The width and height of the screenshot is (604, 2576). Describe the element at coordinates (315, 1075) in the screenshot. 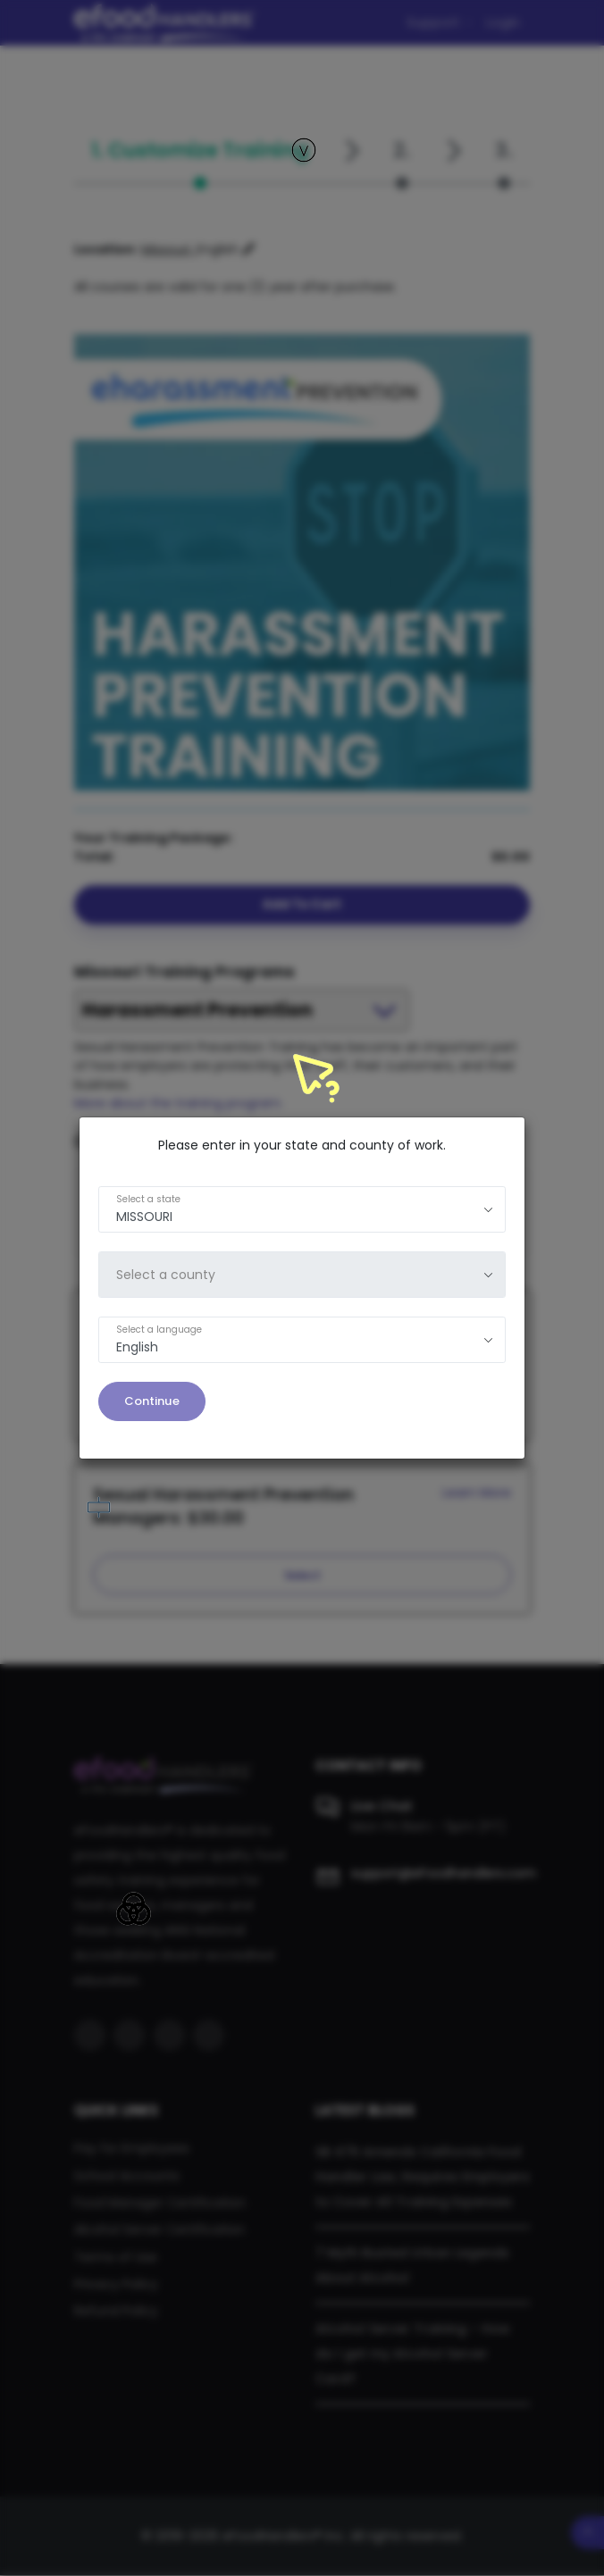

I see `cursor help or pointer assistance` at that location.